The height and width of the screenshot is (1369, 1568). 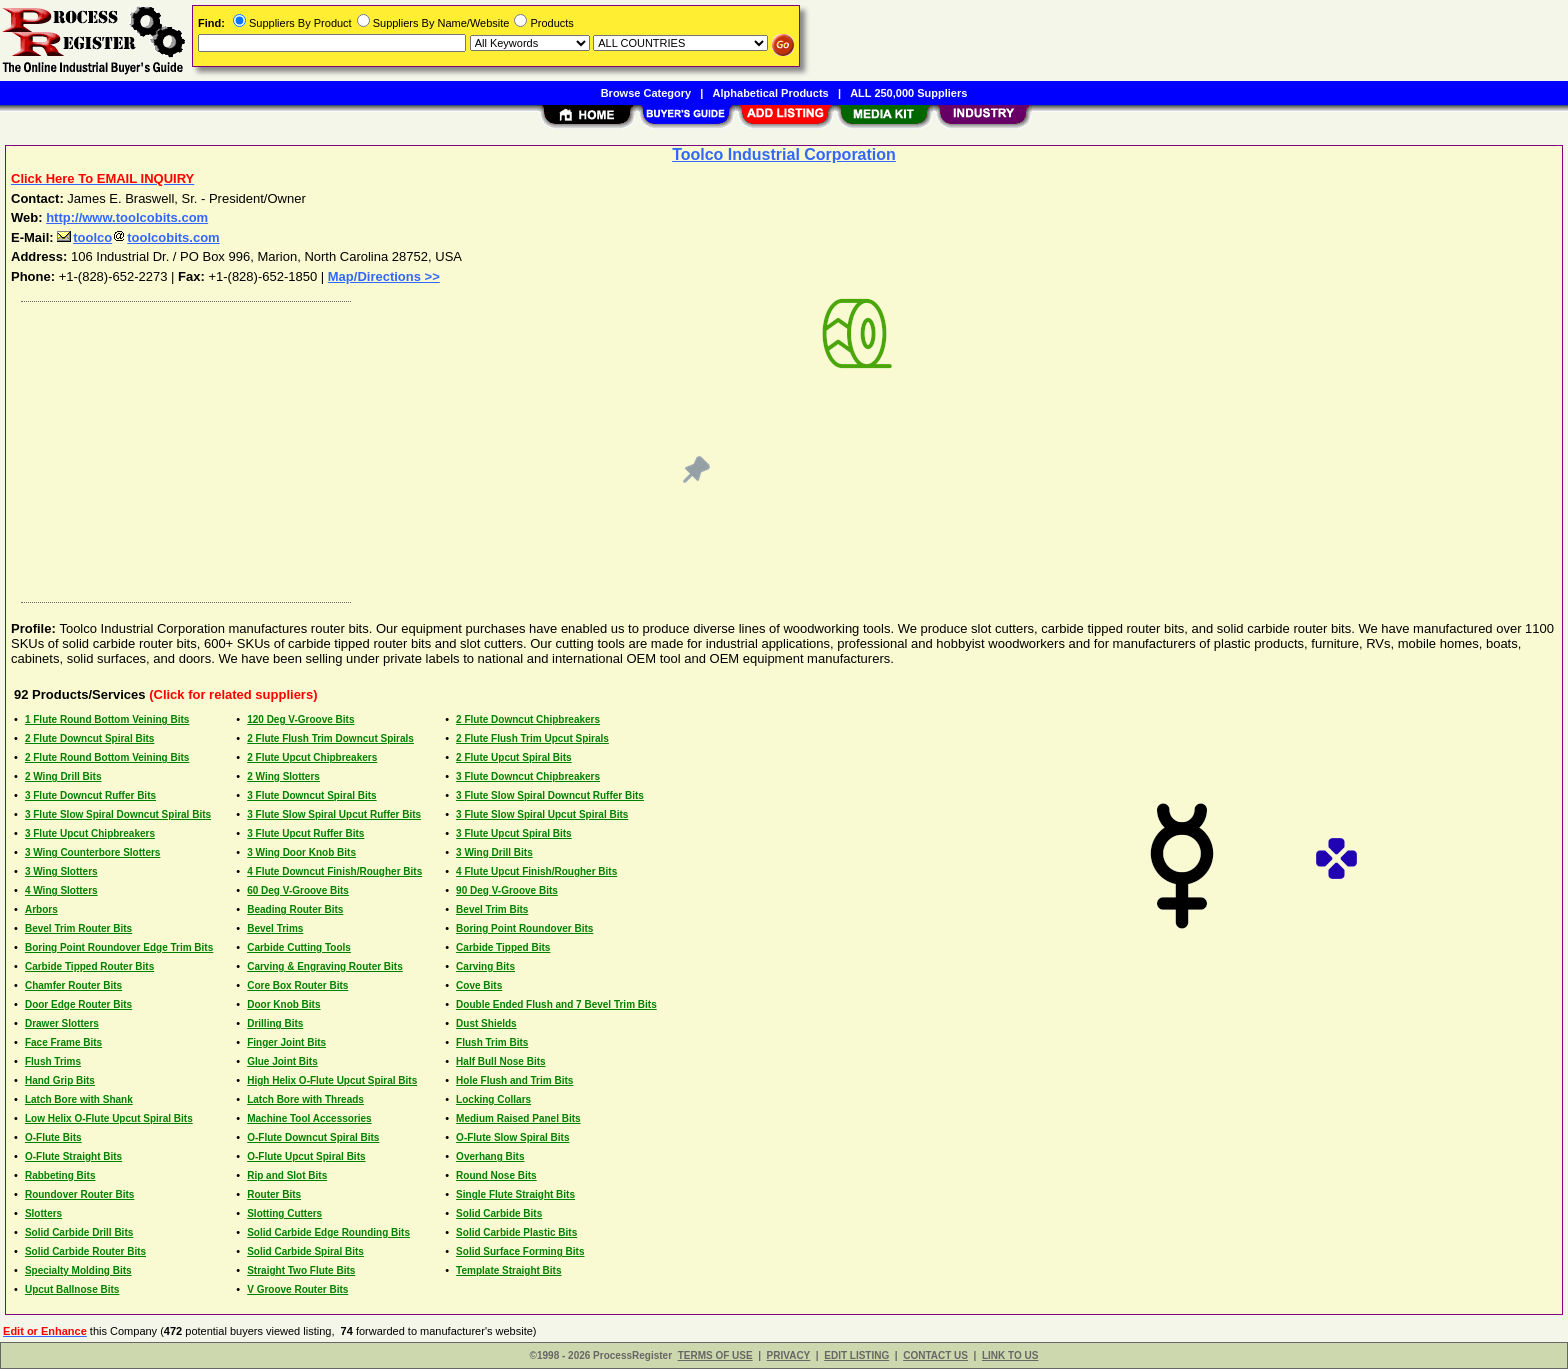 What do you see at coordinates (697, 469) in the screenshot?
I see `pin an item to keep it visible` at bounding box center [697, 469].